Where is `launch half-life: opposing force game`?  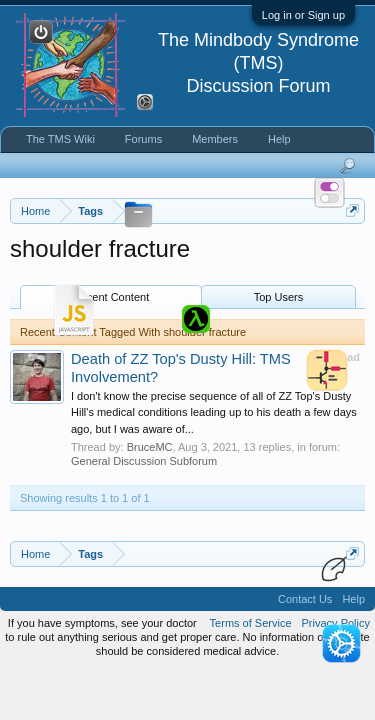 launch half-life: opposing force game is located at coordinates (196, 319).